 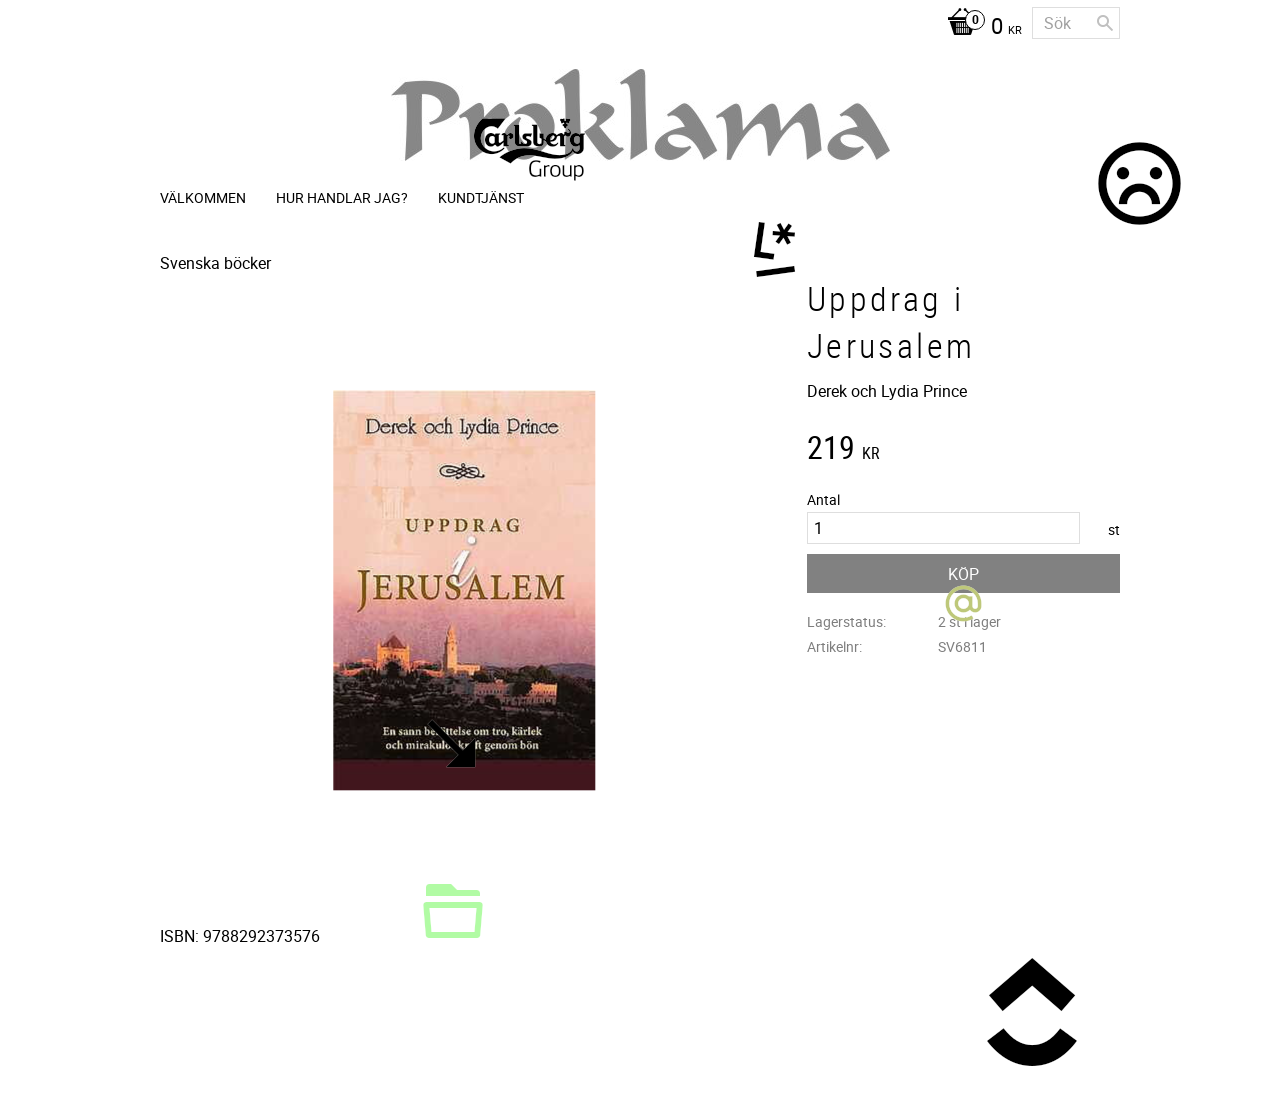 I want to click on navigate to the next section below, so click(x=452, y=744).